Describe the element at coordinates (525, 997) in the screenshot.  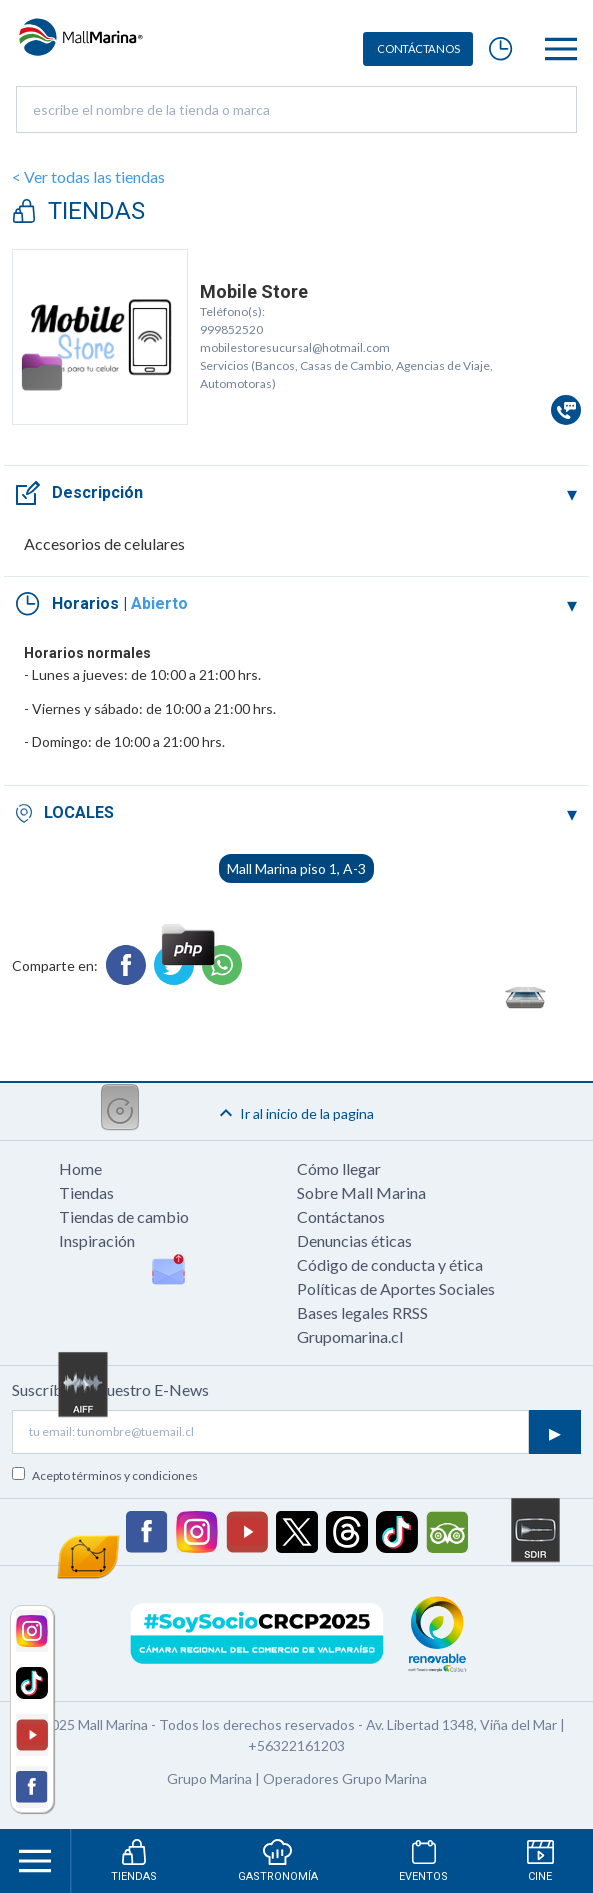
I see `scan documents using a wireless scanner` at that location.